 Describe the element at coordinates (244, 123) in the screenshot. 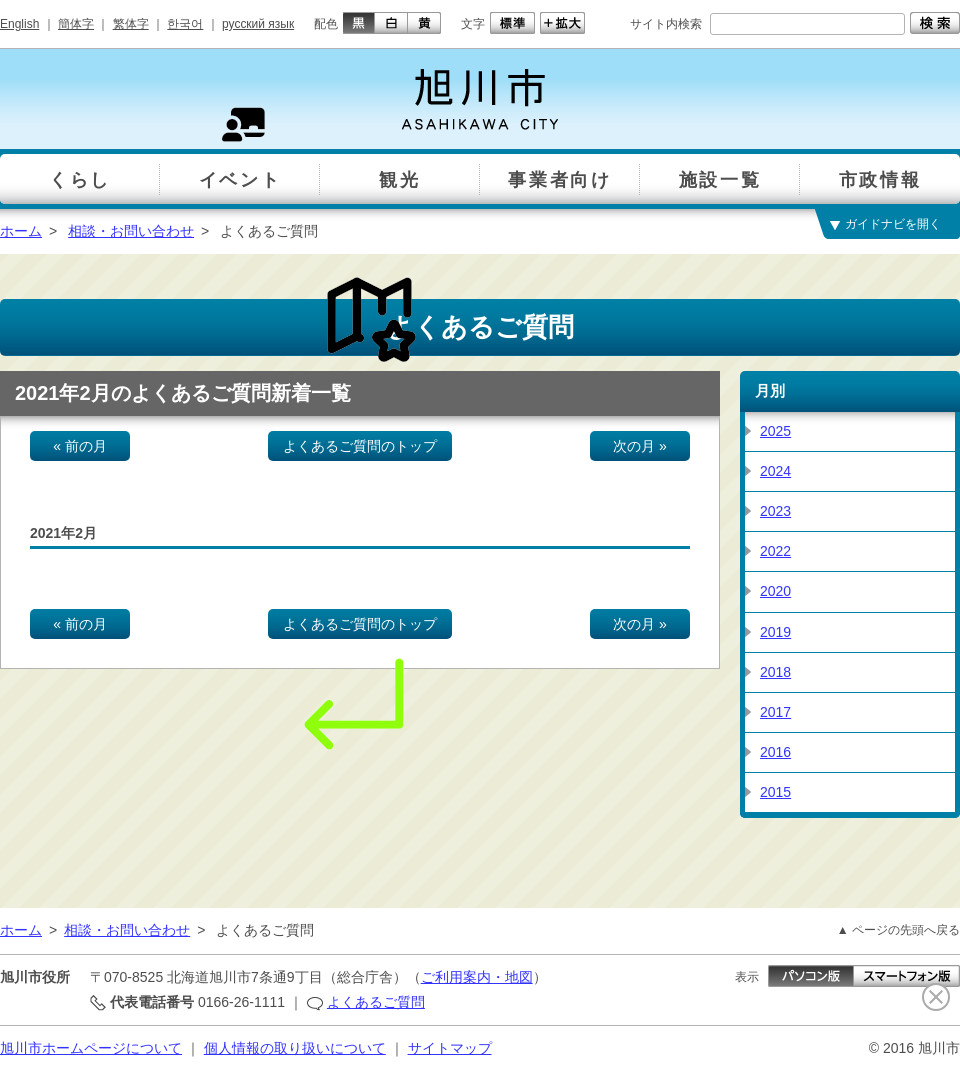

I see `access teaching or presentation tools` at that location.